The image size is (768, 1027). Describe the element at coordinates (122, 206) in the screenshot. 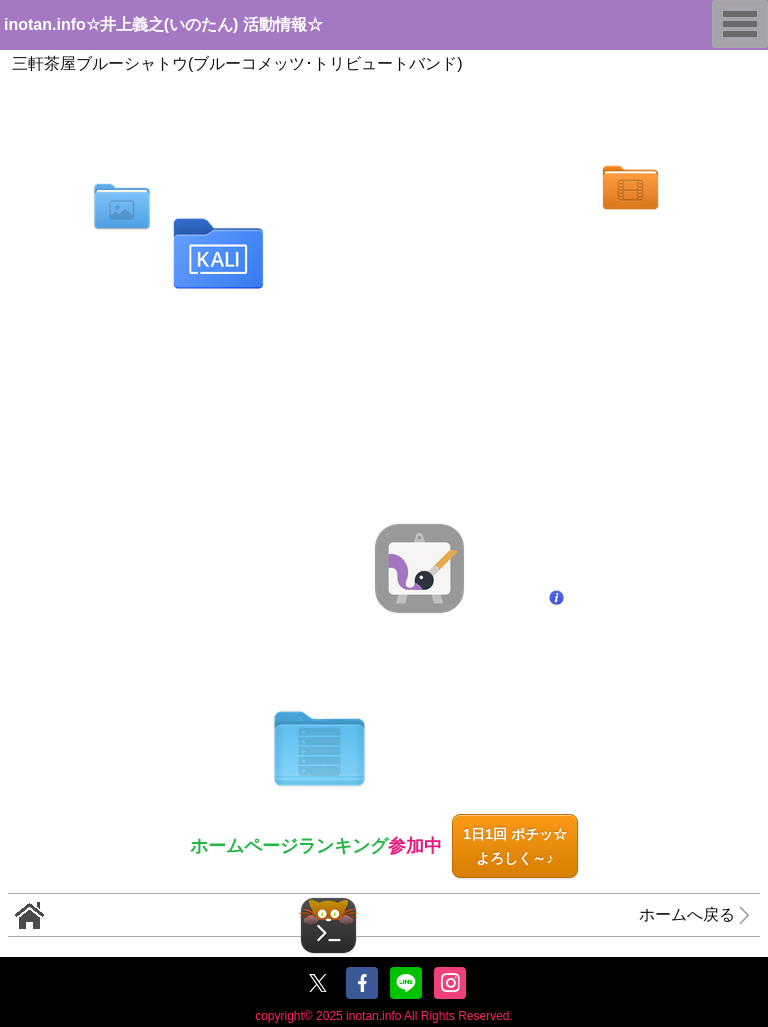

I see `open your pictures folder` at that location.